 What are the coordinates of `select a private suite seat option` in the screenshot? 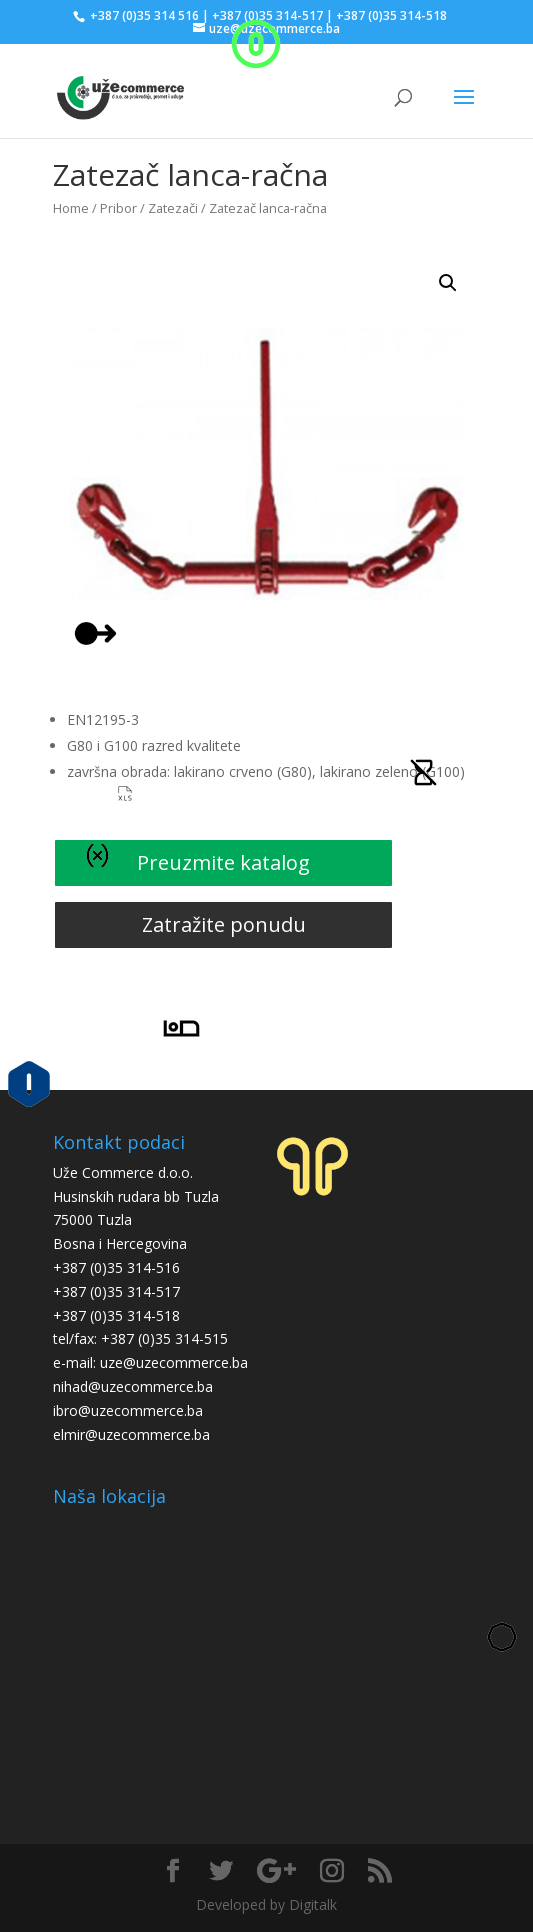 It's located at (181, 1028).